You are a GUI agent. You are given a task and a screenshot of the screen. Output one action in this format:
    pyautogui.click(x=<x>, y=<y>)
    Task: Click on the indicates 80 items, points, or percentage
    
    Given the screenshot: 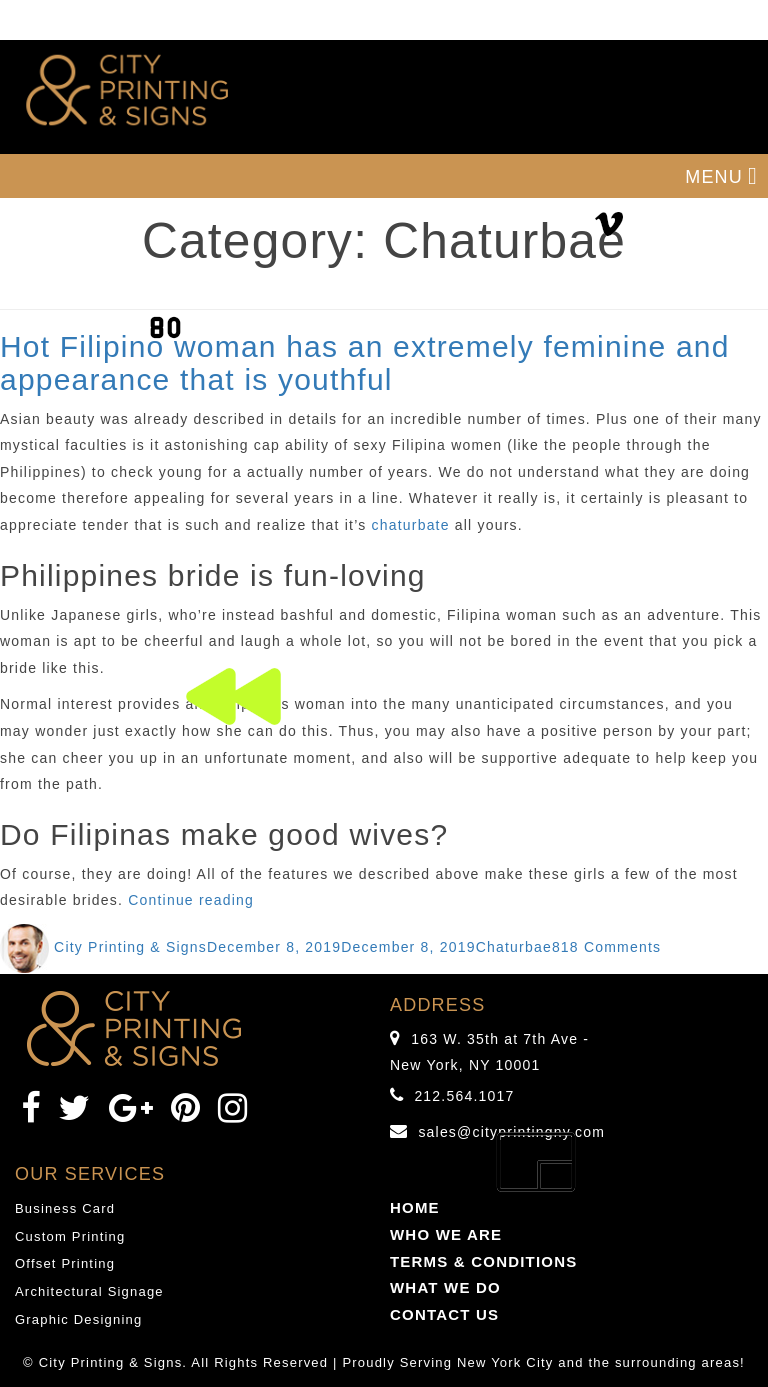 What is the action you would take?
    pyautogui.click(x=165, y=327)
    